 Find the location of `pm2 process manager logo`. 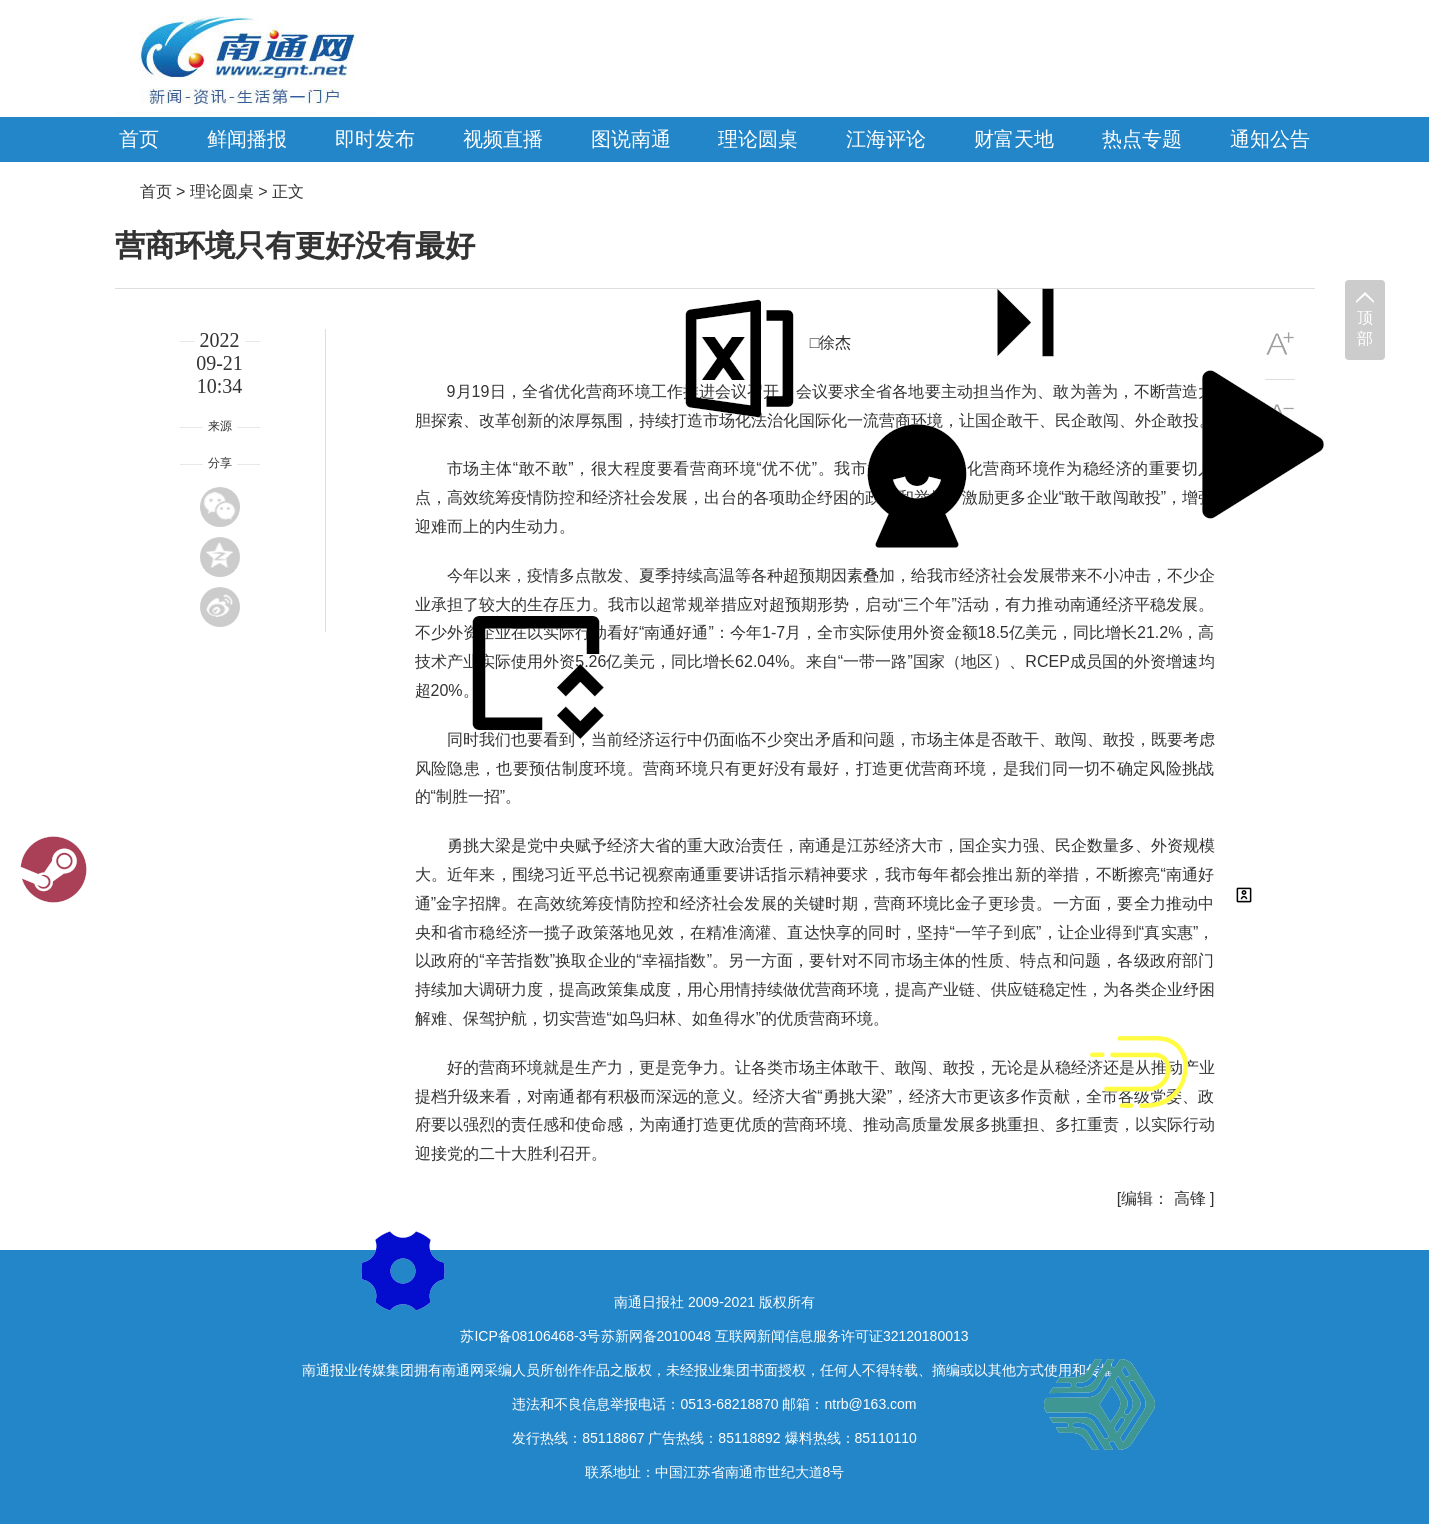

pm2 process manager logo is located at coordinates (1099, 1404).